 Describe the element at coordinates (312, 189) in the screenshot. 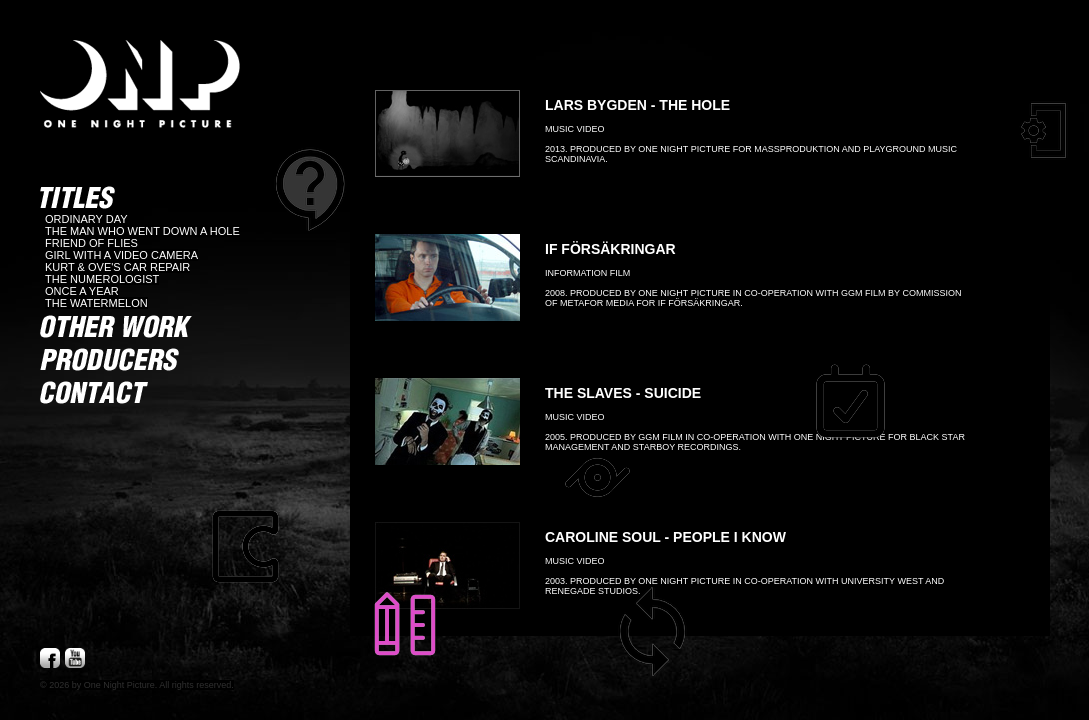

I see `contact customer support` at that location.